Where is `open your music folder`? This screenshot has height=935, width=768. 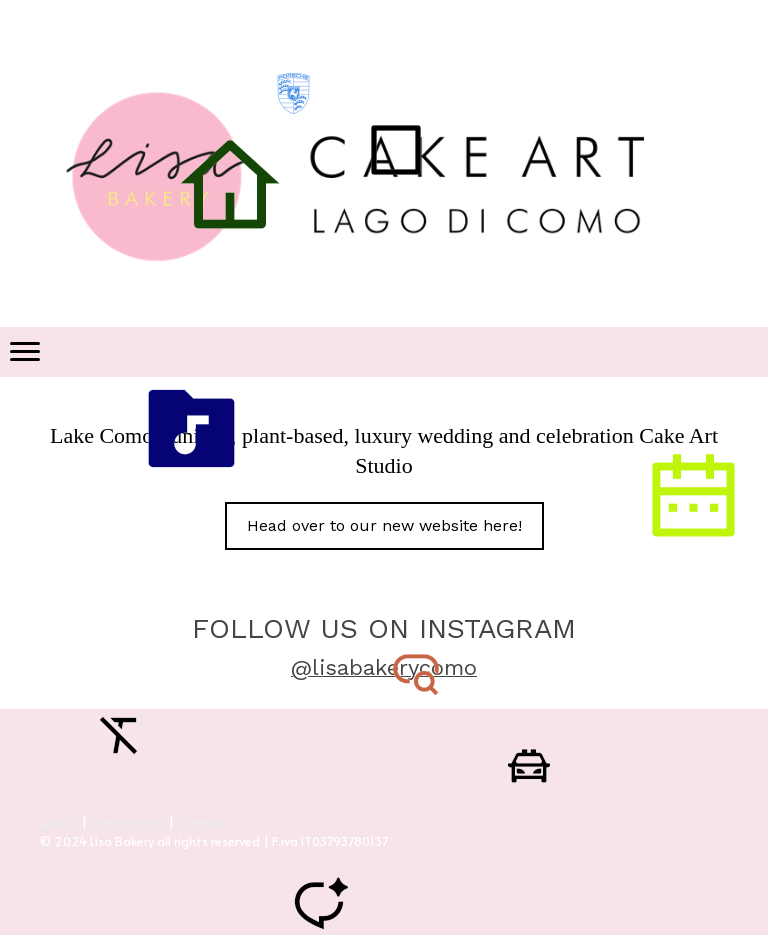 open your music folder is located at coordinates (191, 428).